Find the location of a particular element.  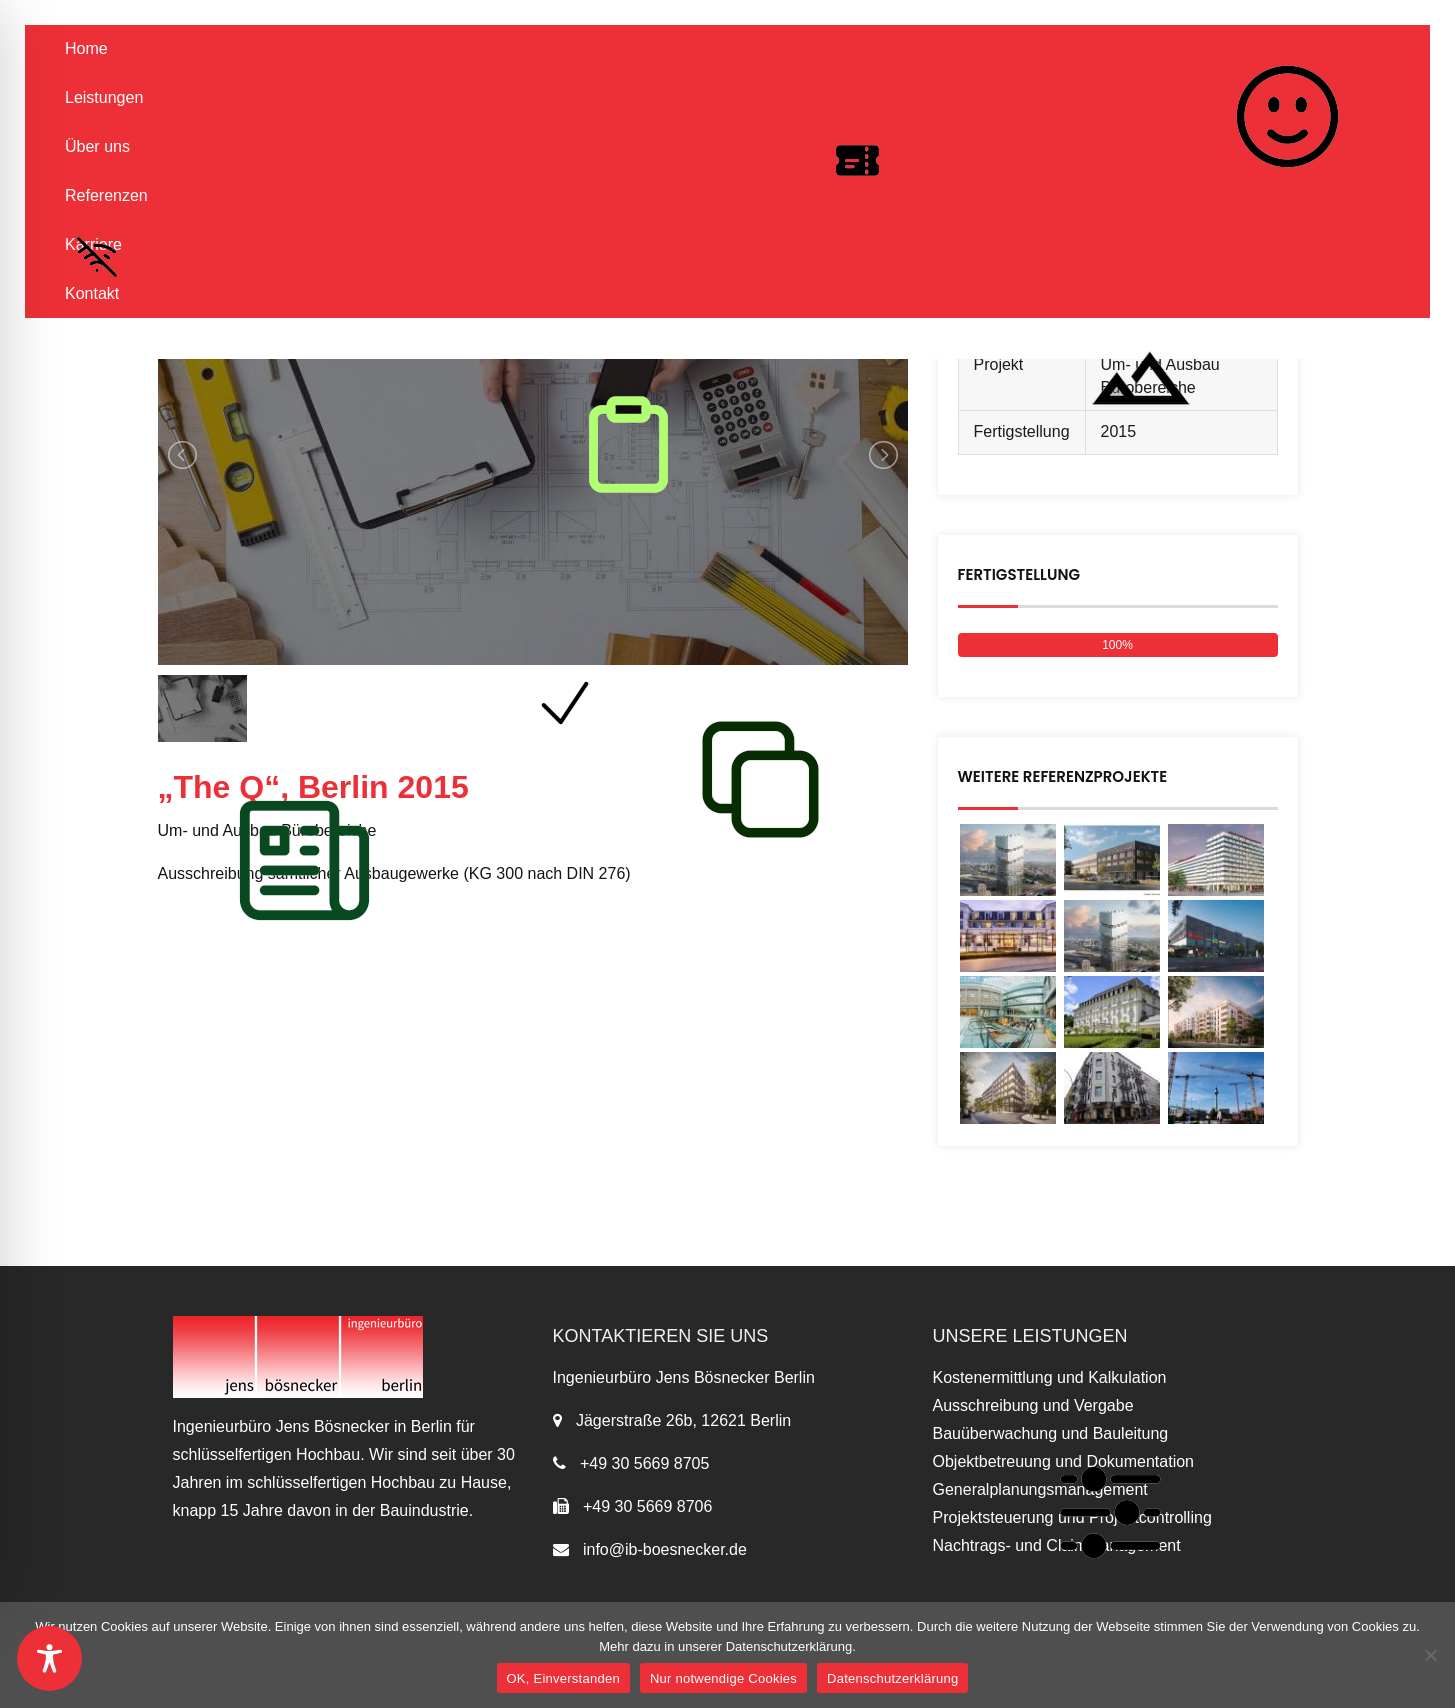

indicates wifi is disabled or unavailable is located at coordinates (97, 257).